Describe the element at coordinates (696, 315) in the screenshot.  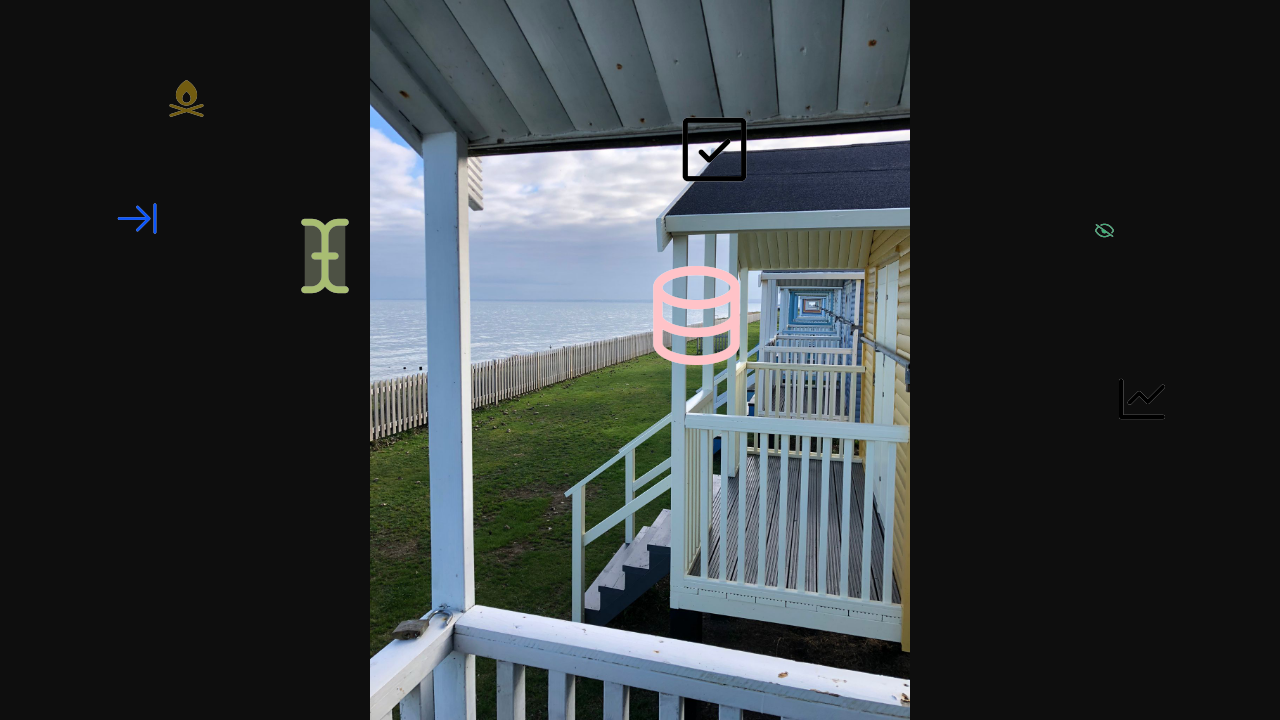
I see `access database settings` at that location.